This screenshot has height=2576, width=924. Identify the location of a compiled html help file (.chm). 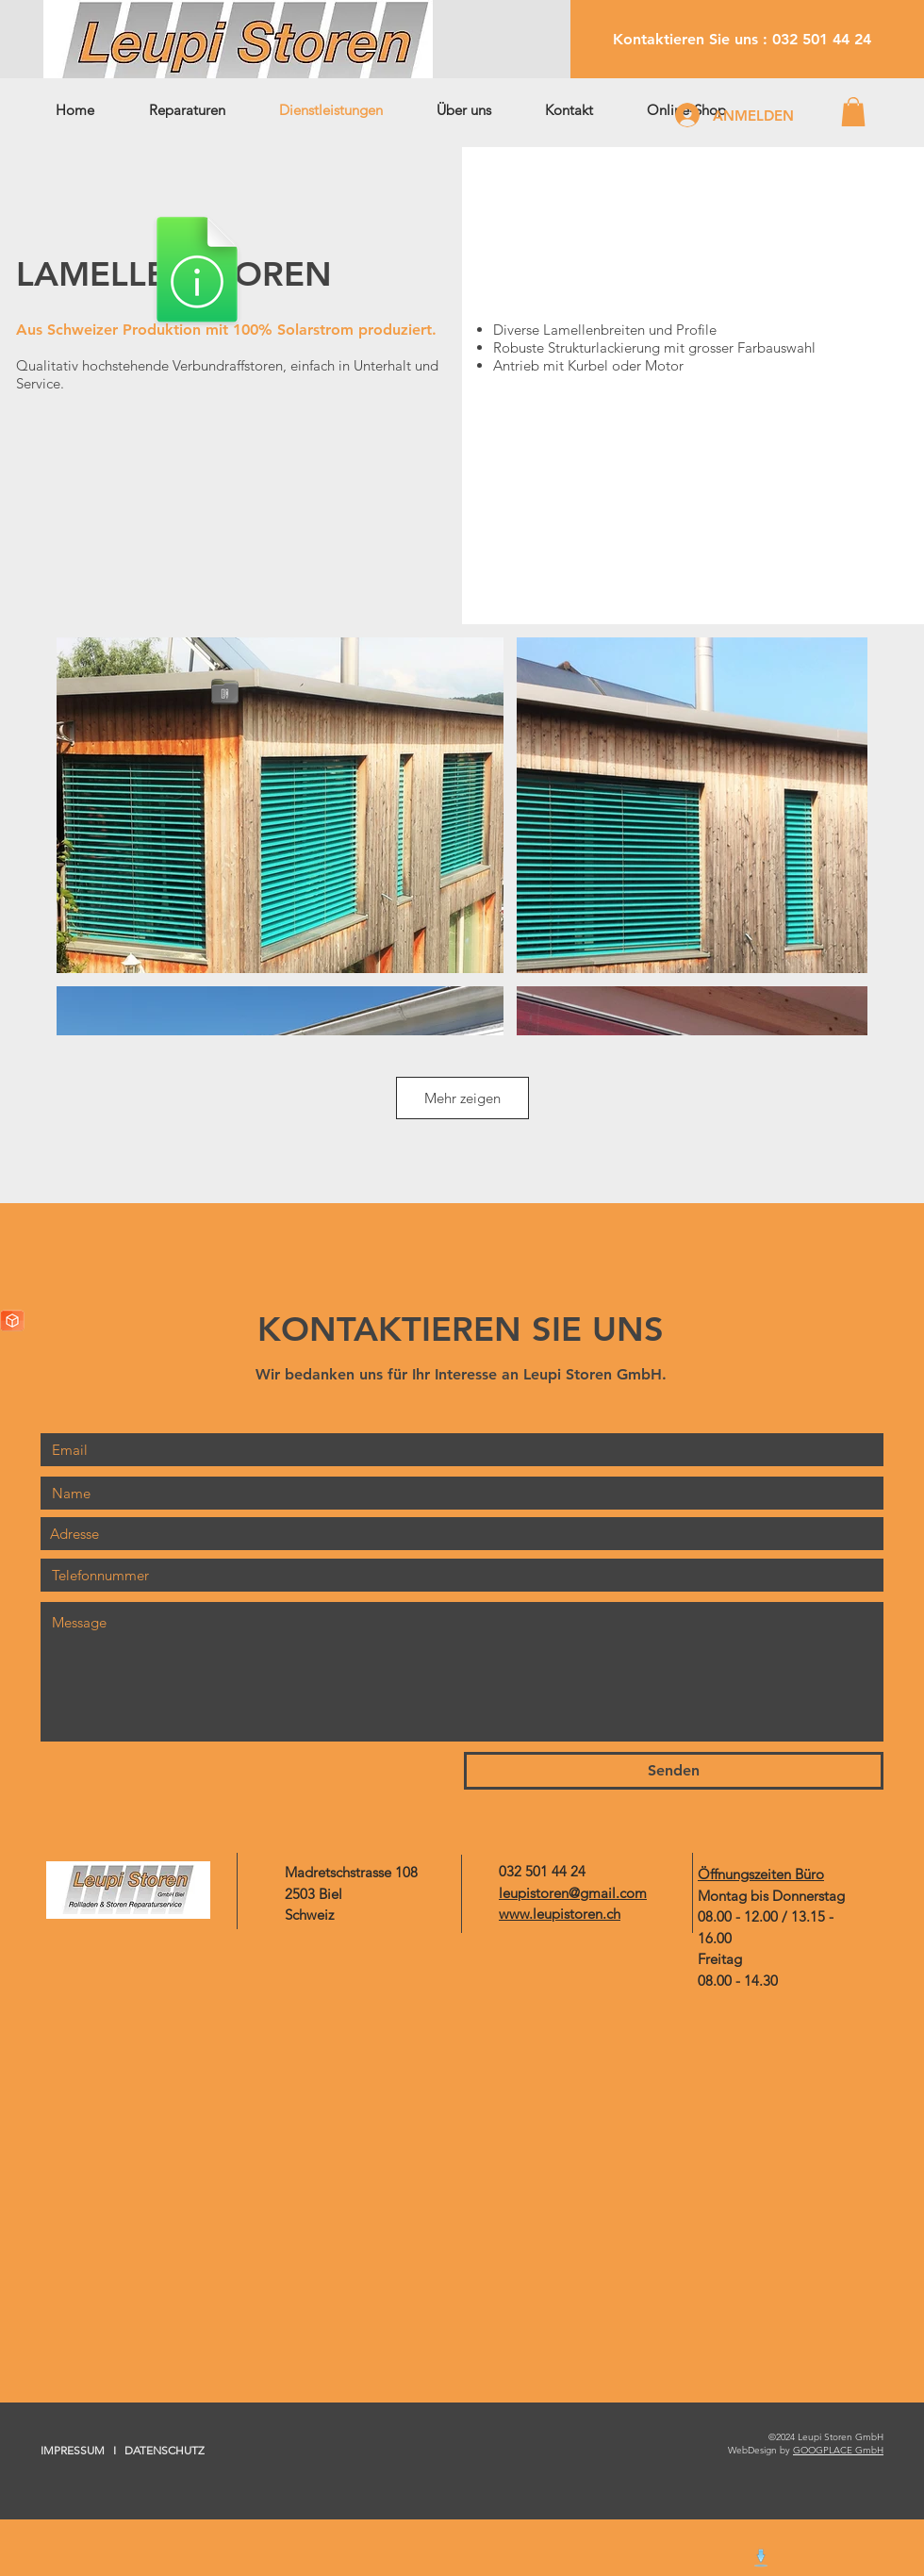
(197, 272).